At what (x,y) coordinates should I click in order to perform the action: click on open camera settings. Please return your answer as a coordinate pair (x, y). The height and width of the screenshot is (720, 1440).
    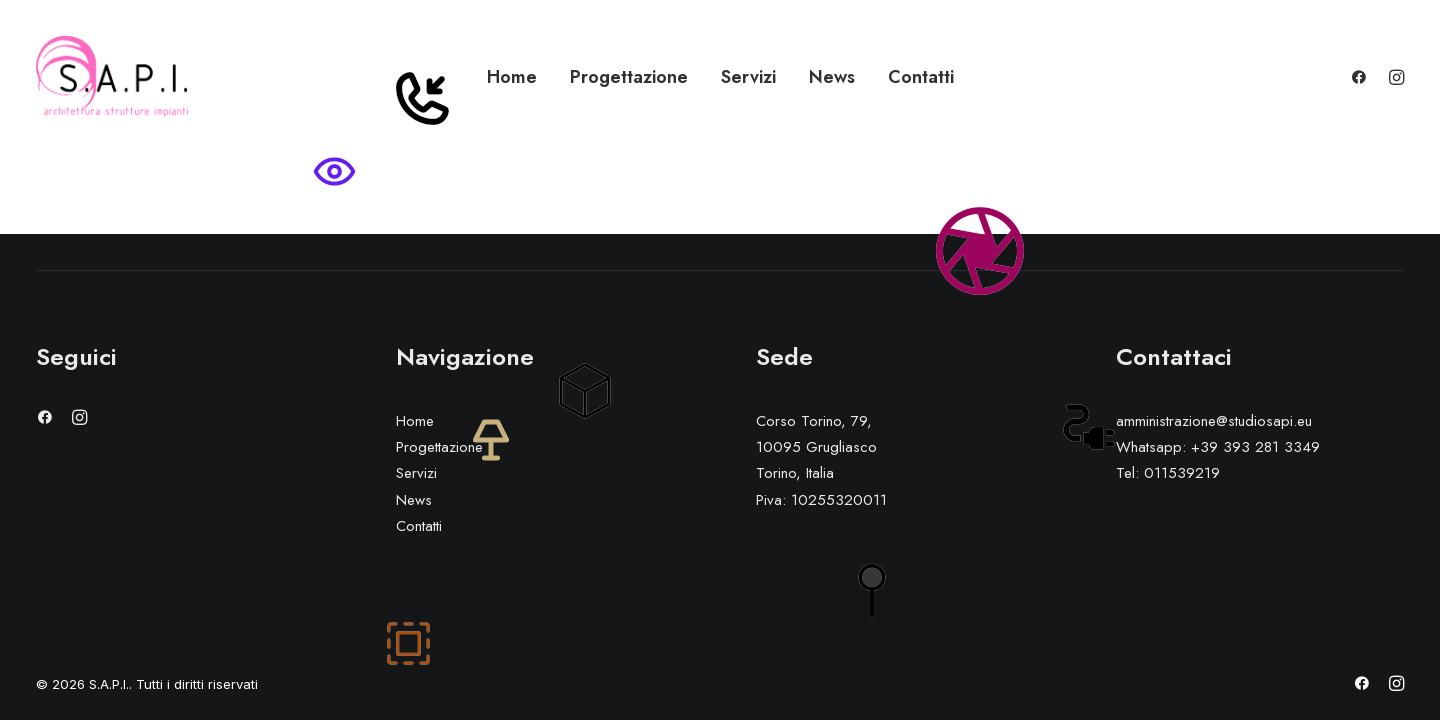
    Looking at the image, I should click on (980, 251).